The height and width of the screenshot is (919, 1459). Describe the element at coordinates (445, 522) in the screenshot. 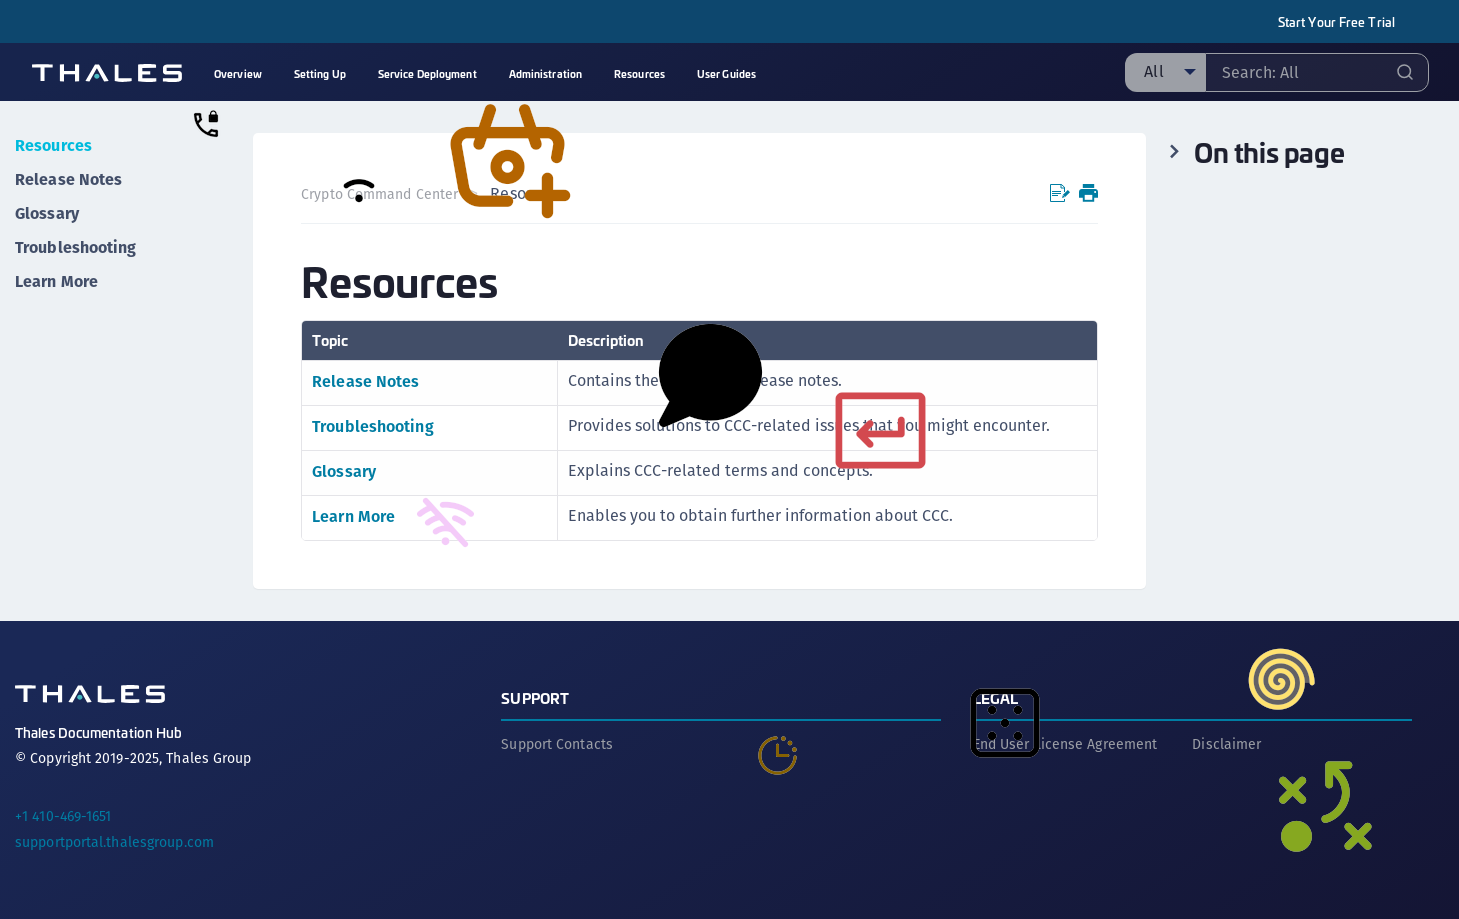

I see `indicates no wifi connection available` at that location.